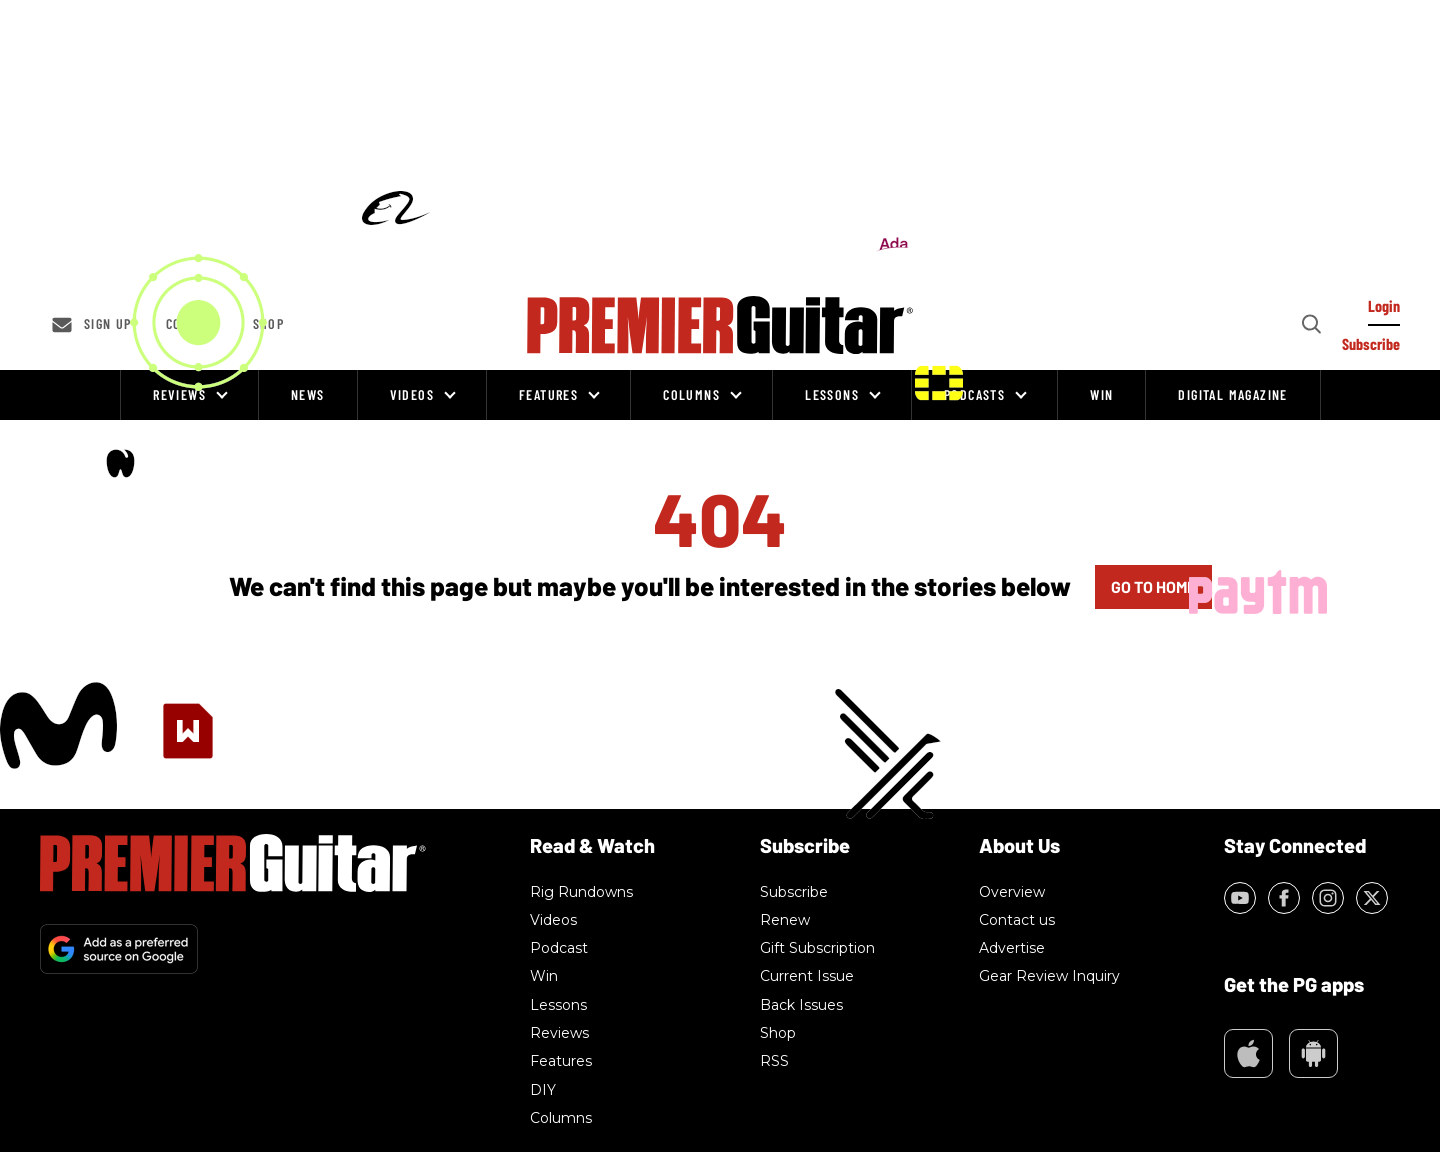 The image size is (1440, 1152). What do you see at coordinates (939, 383) in the screenshot?
I see `fortinet brand logo` at bounding box center [939, 383].